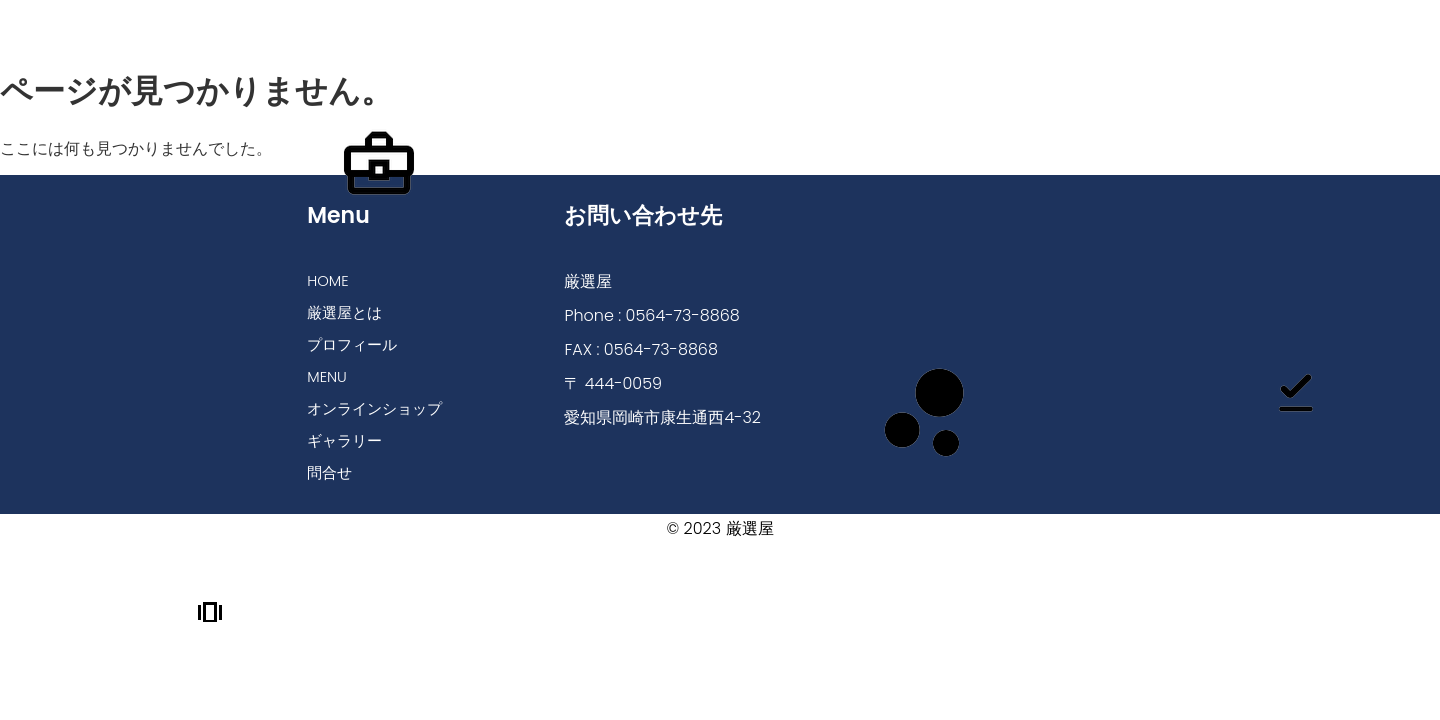  What do you see at coordinates (928, 412) in the screenshot?
I see `view bubble chart data visualization` at bounding box center [928, 412].